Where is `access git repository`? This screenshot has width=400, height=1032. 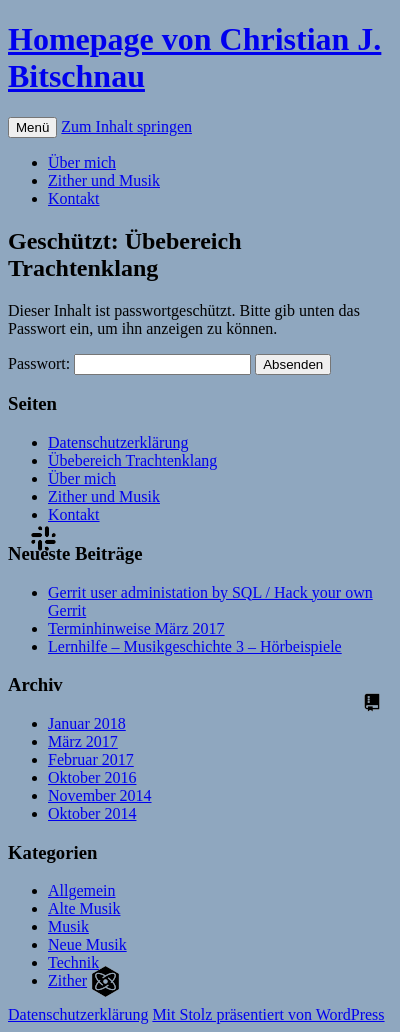 access git repository is located at coordinates (372, 702).